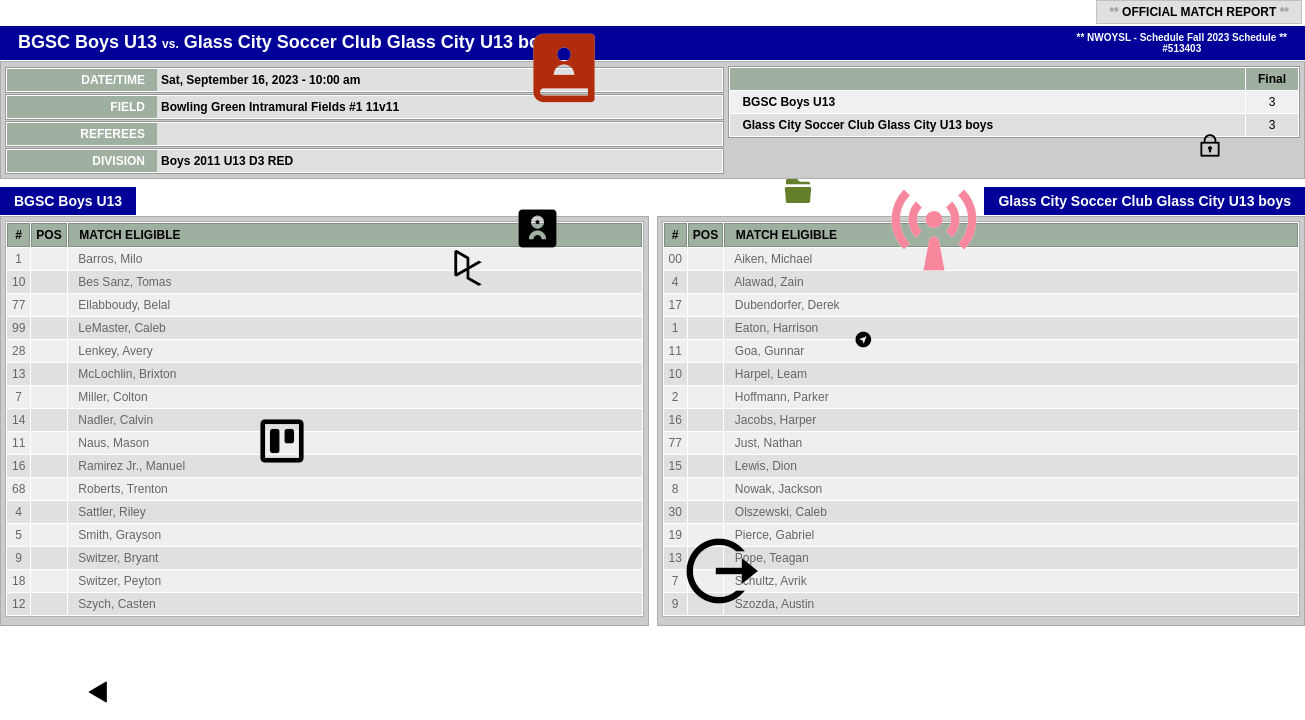  Describe the element at coordinates (934, 228) in the screenshot. I see `start a live broadcast or stream` at that location.